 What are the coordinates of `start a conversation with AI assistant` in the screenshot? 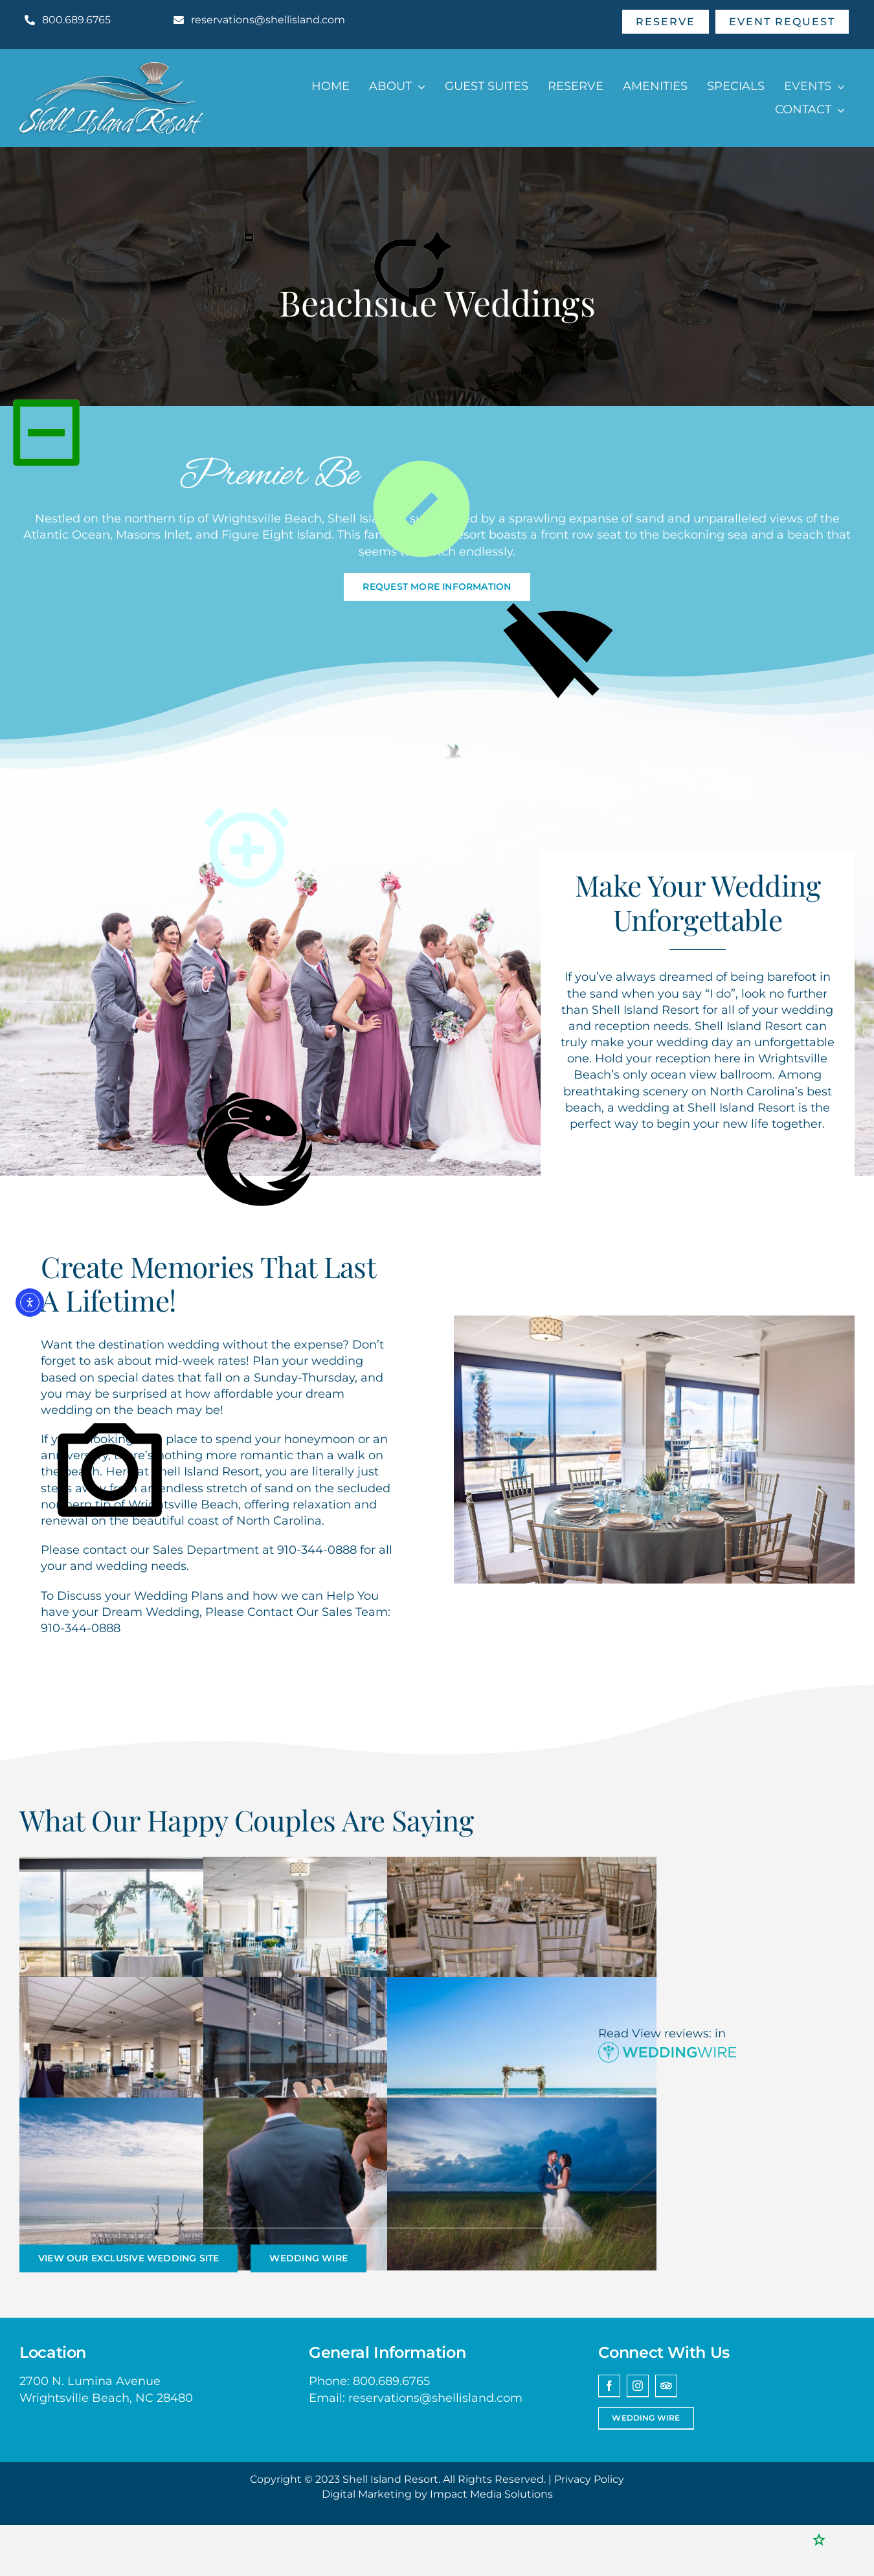 It's located at (409, 271).